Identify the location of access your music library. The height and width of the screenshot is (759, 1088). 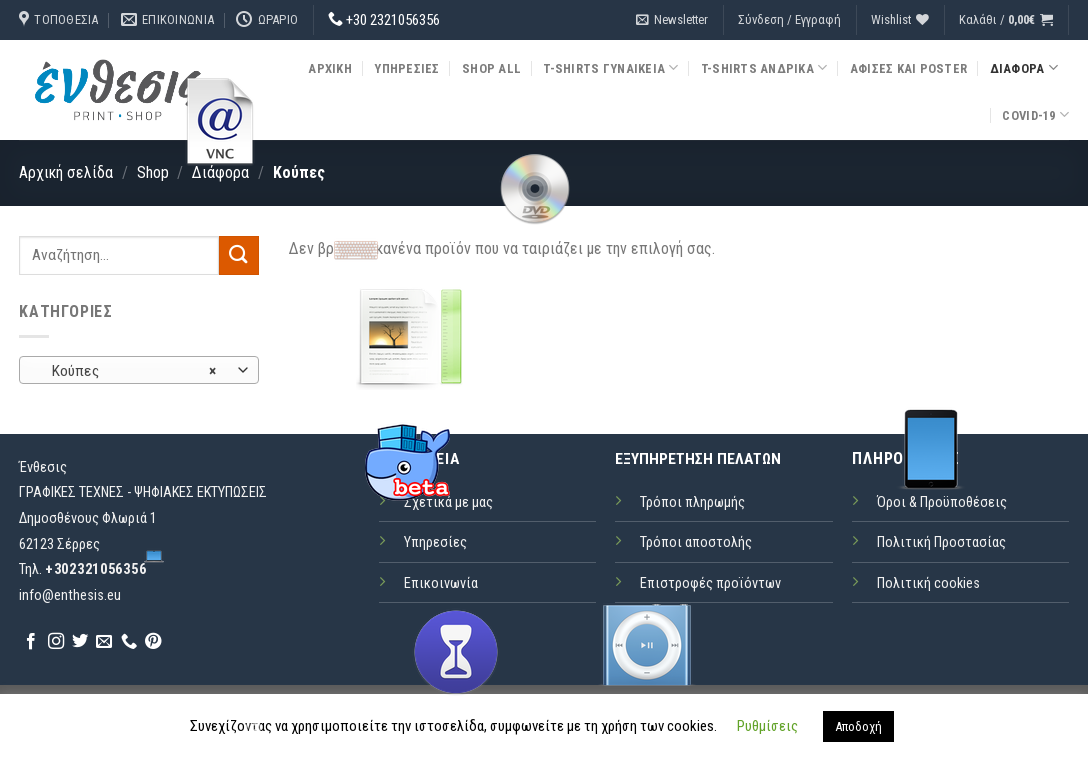
(253, 727).